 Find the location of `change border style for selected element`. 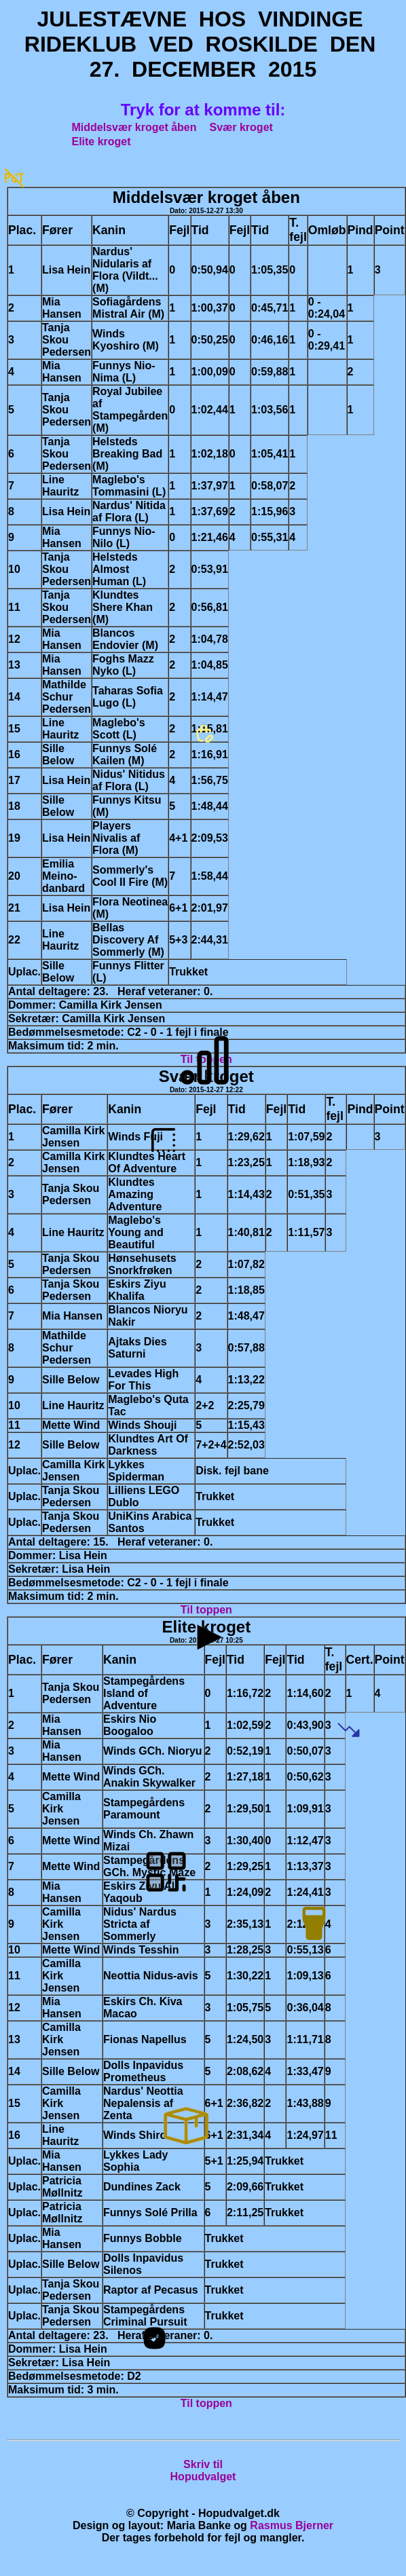

change border style for selected element is located at coordinates (163, 1140).